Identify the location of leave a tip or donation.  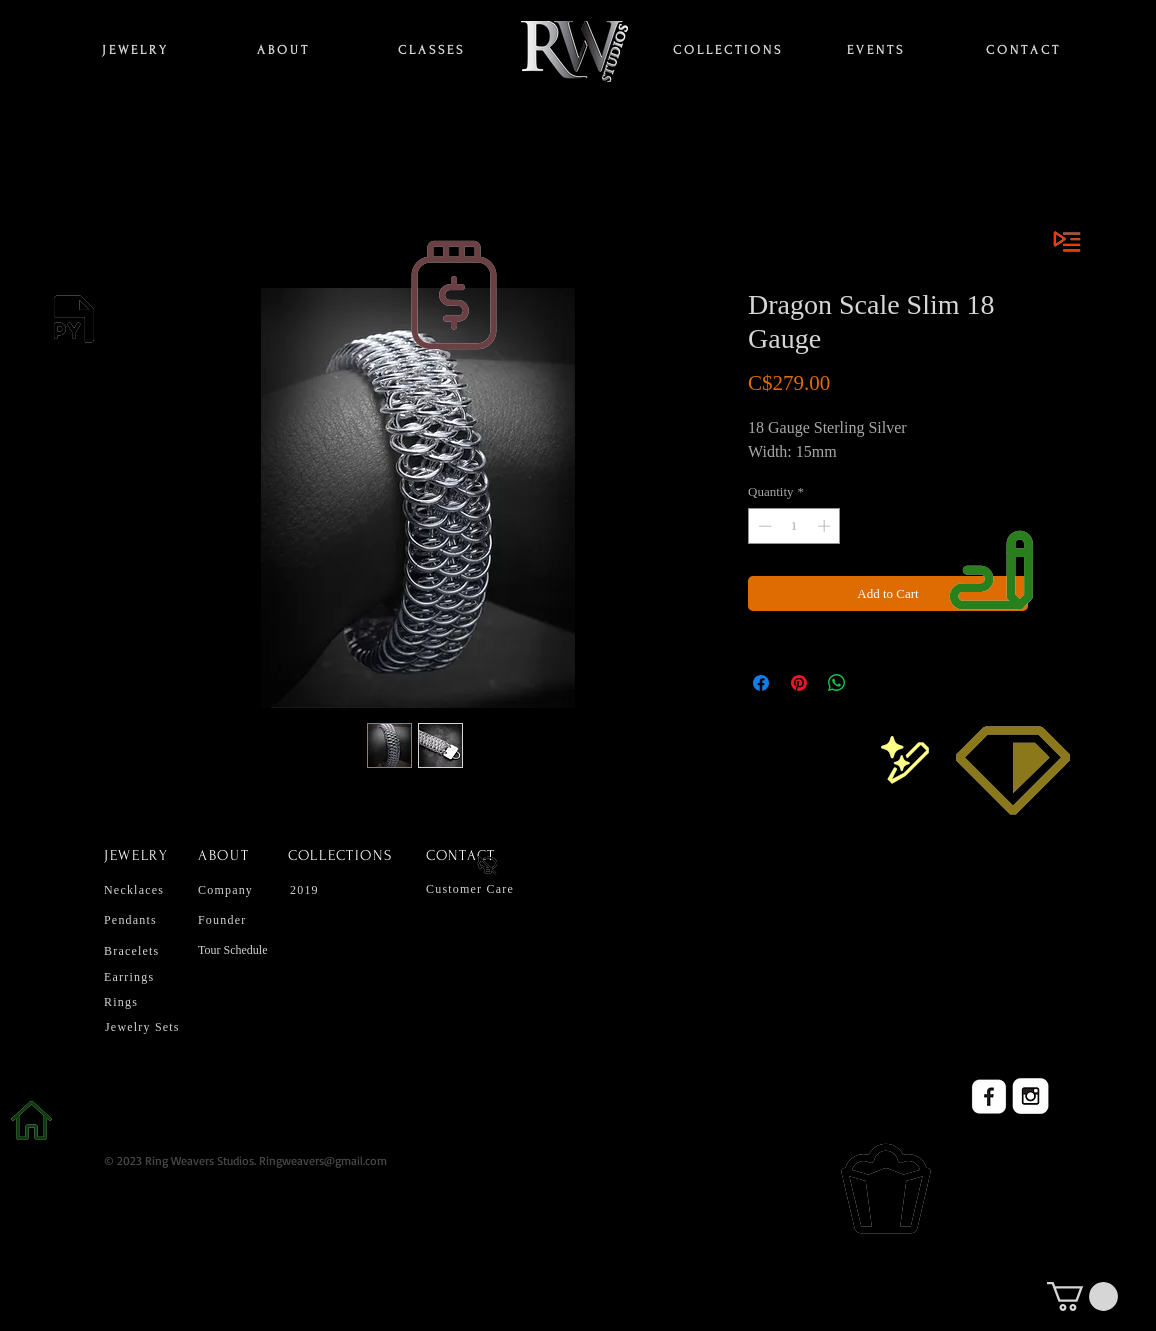
(454, 295).